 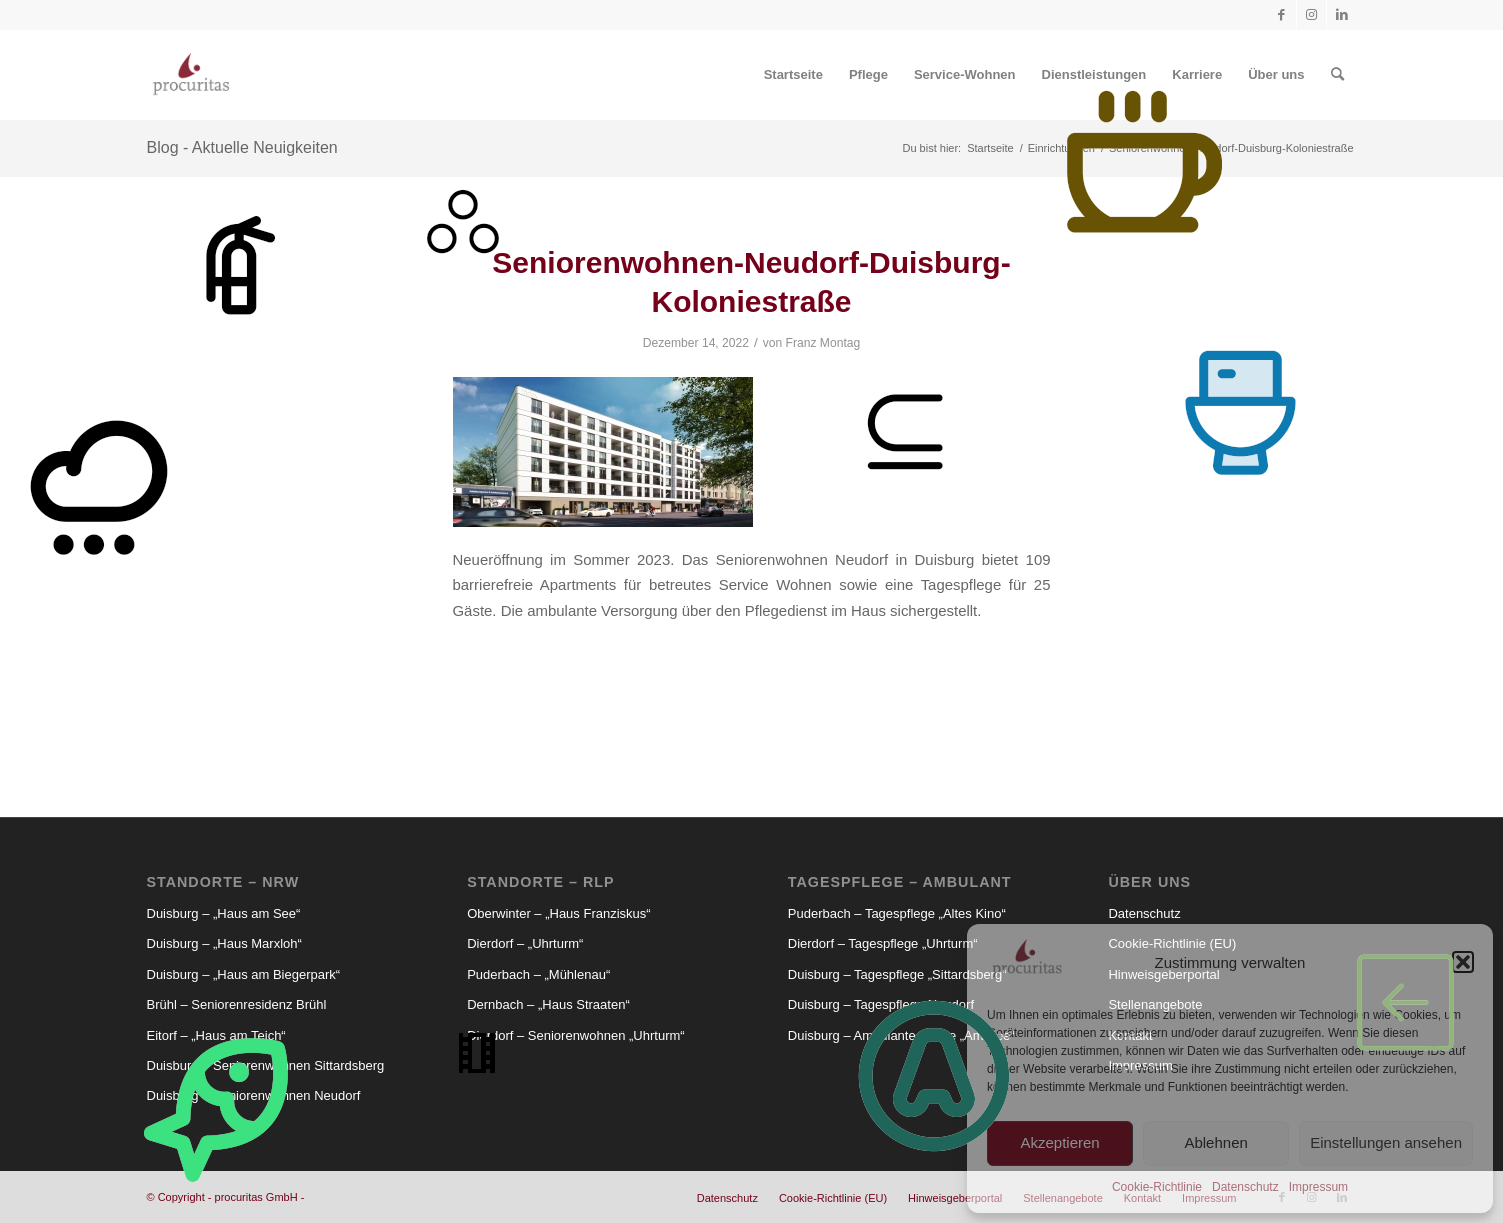 I want to click on indicates restroom or bathroom location, so click(x=1240, y=410).